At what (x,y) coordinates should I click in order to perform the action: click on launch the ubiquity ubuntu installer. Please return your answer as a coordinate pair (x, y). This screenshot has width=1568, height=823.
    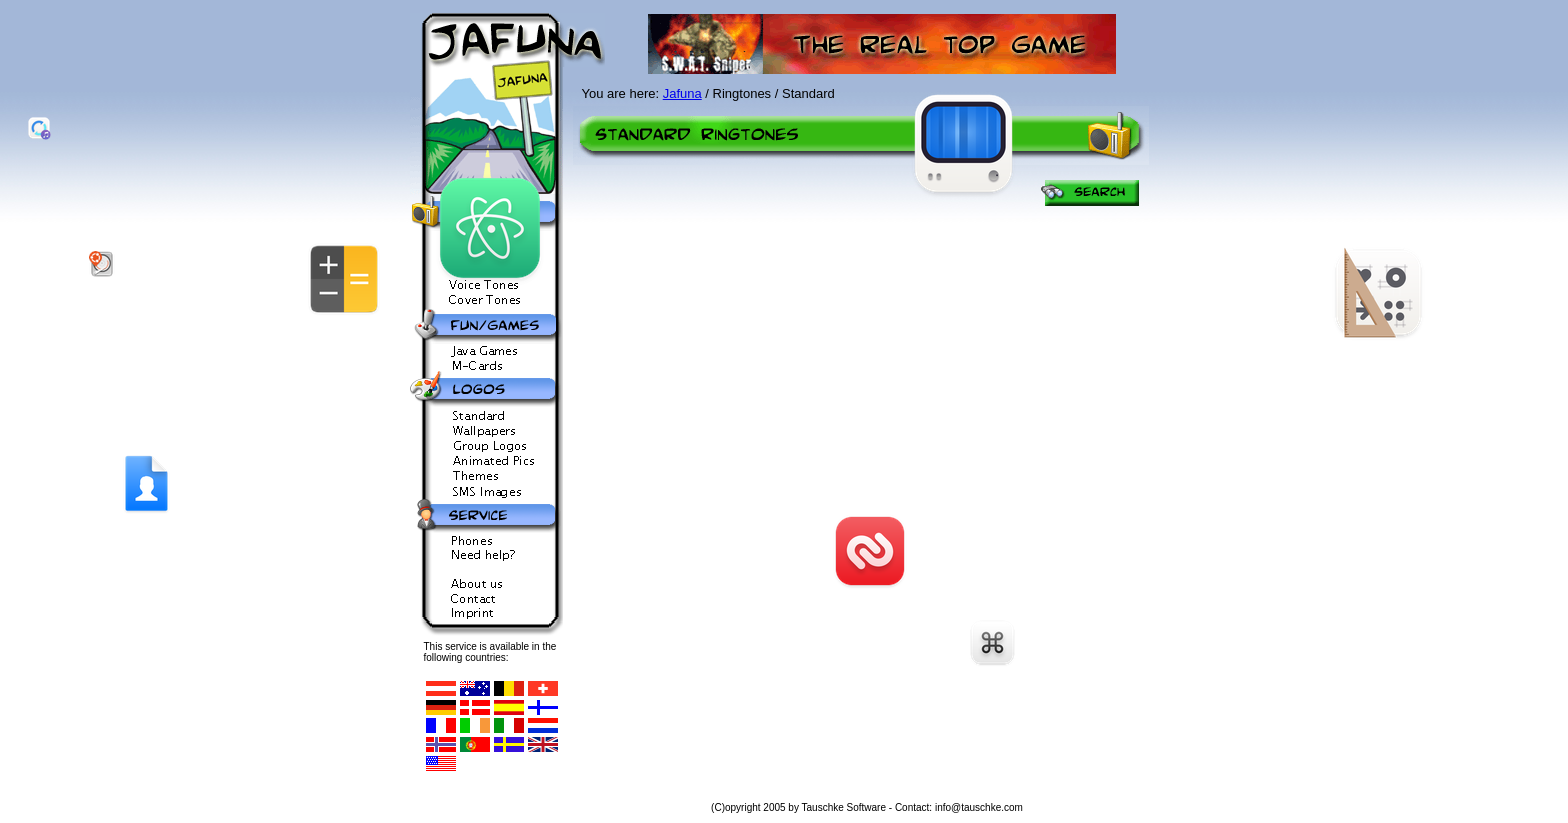
    Looking at the image, I should click on (102, 264).